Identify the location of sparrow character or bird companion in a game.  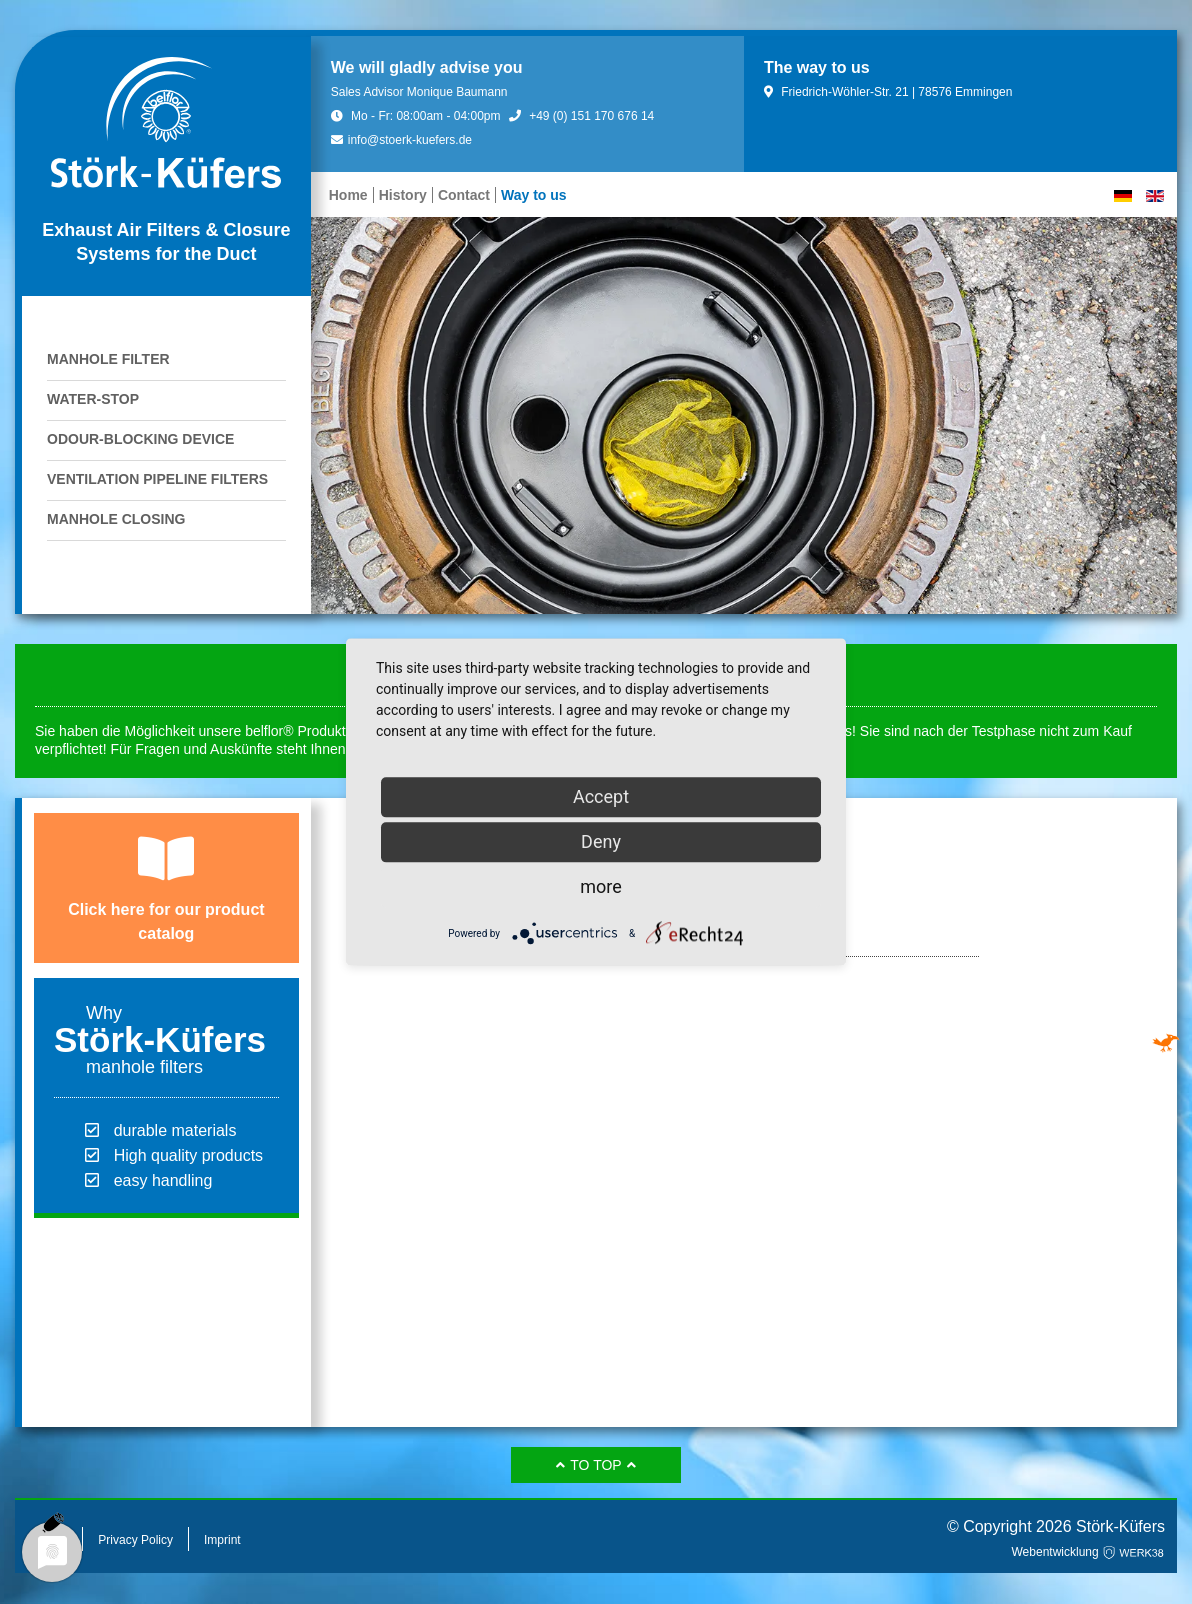
(1165, 1042).